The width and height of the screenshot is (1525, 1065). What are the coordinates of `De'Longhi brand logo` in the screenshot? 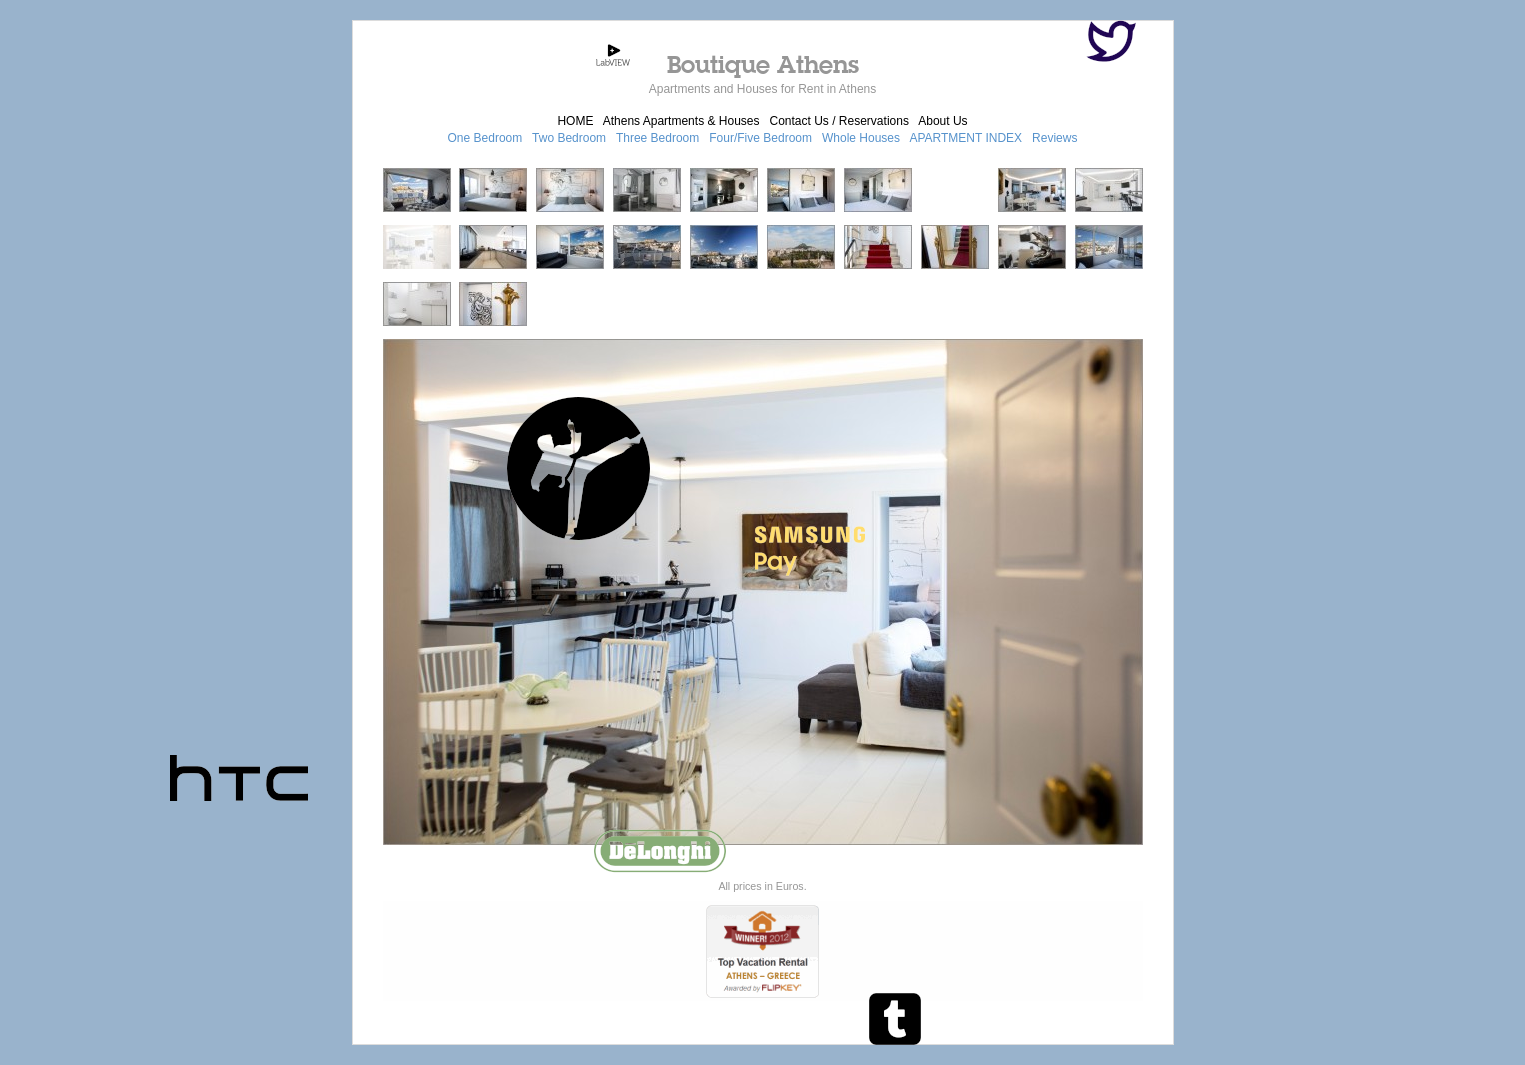 It's located at (660, 851).